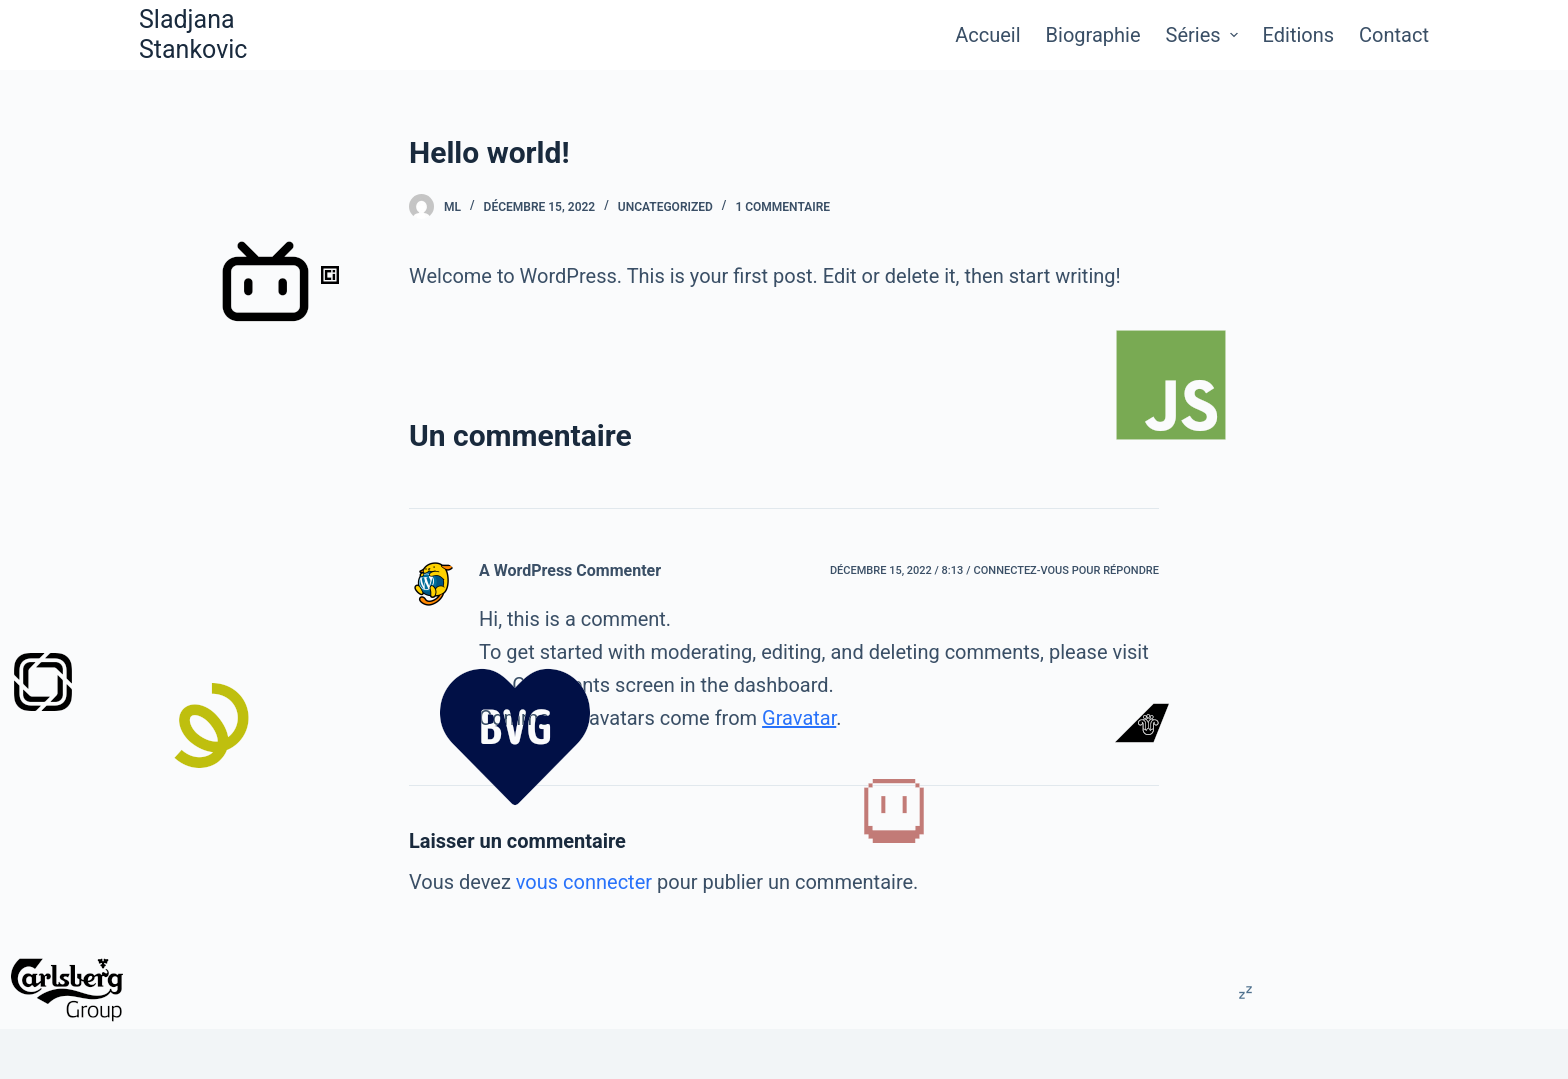  What do you see at coordinates (894, 811) in the screenshot?
I see `open aseprite pixel art editor` at bounding box center [894, 811].